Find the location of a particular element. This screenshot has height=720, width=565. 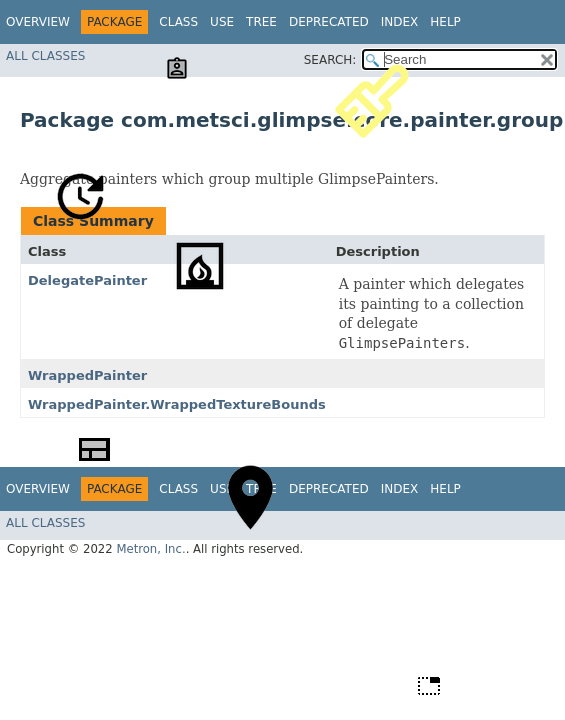

an inactive or unselected browser tab is located at coordinates (429, 686).